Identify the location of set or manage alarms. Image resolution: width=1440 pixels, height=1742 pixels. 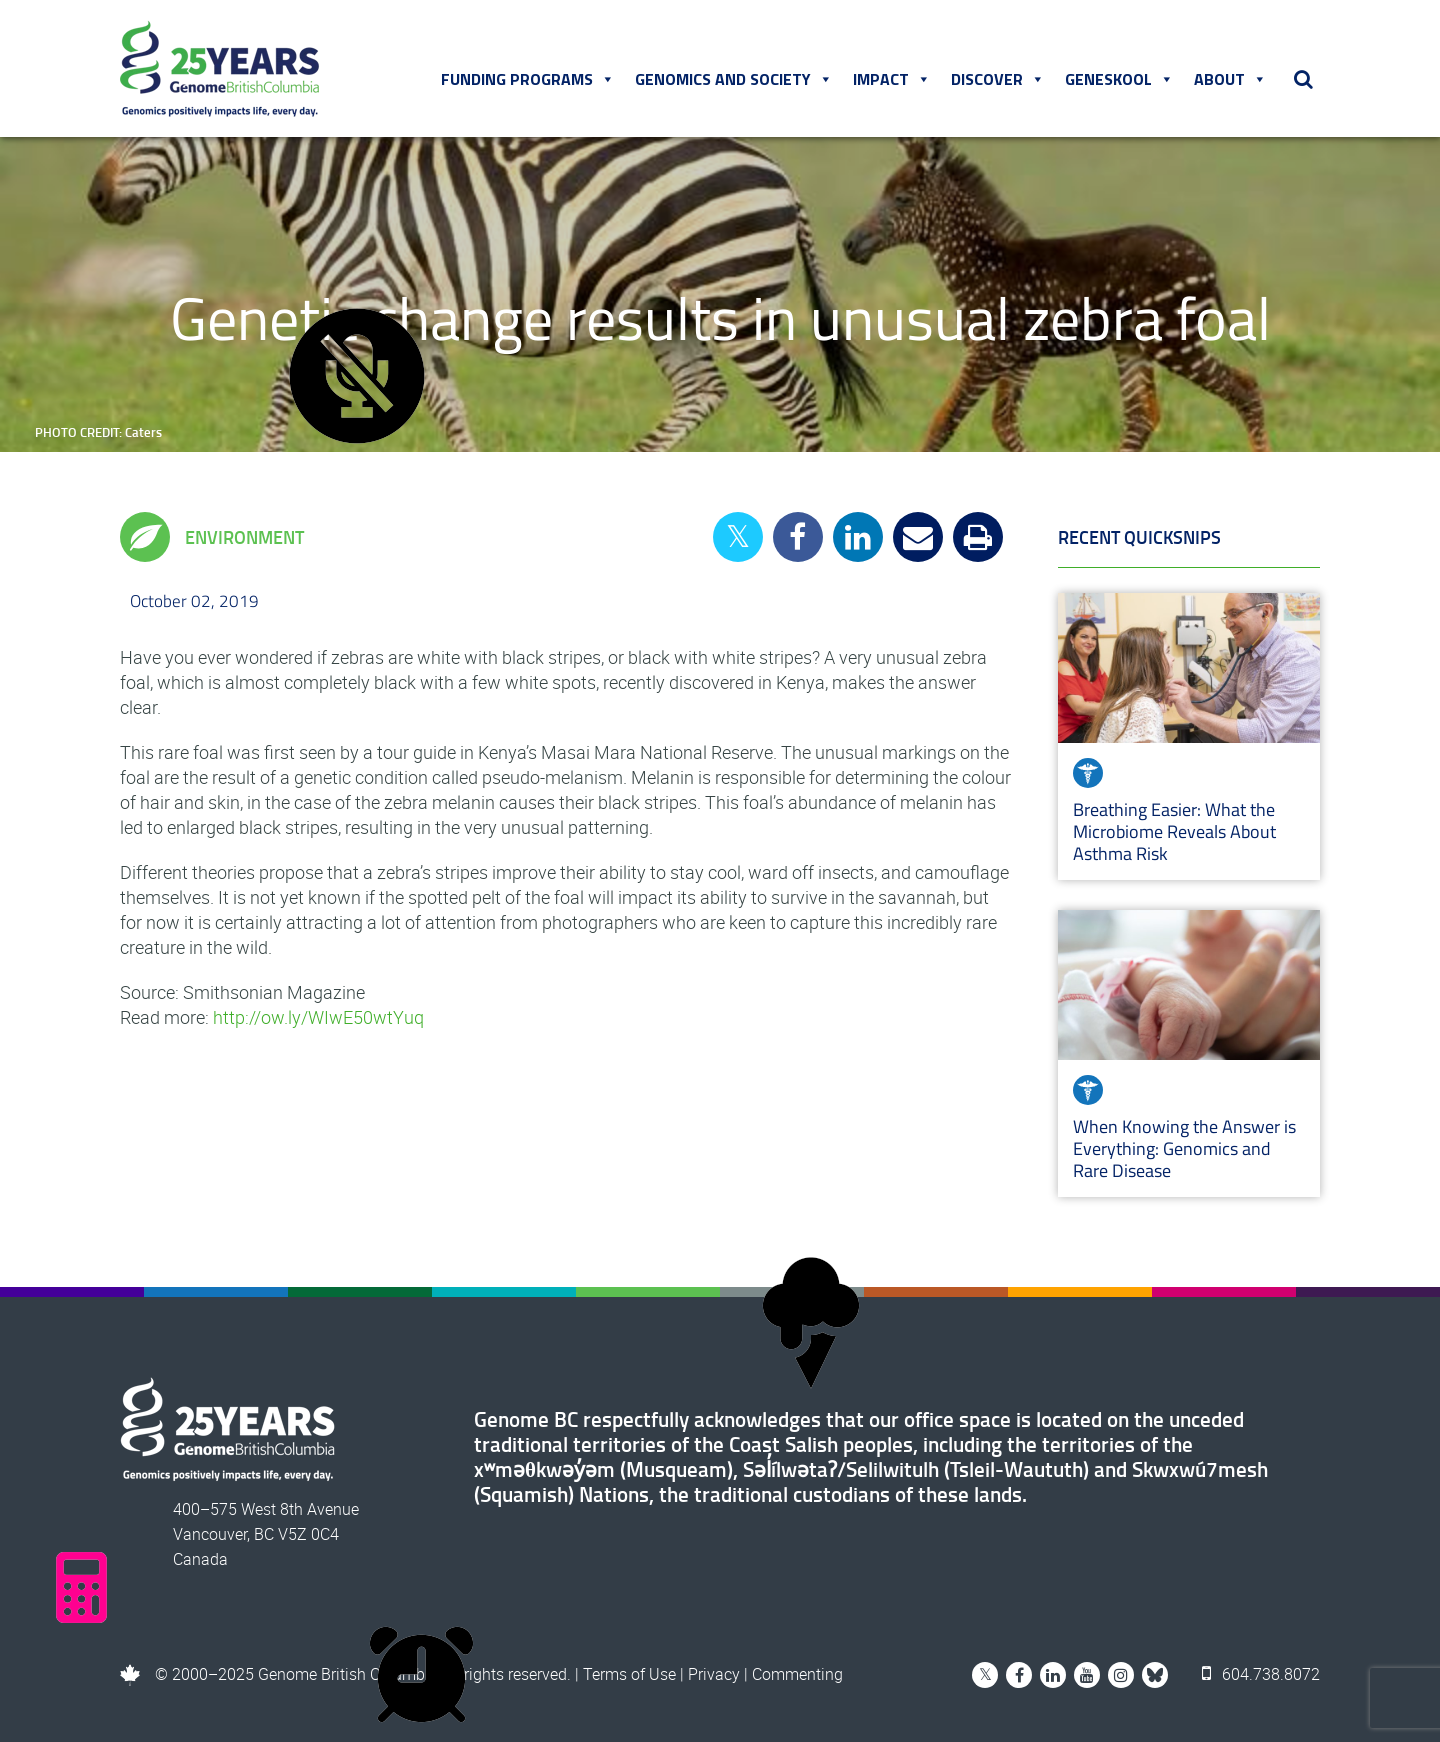
(421, 1674).